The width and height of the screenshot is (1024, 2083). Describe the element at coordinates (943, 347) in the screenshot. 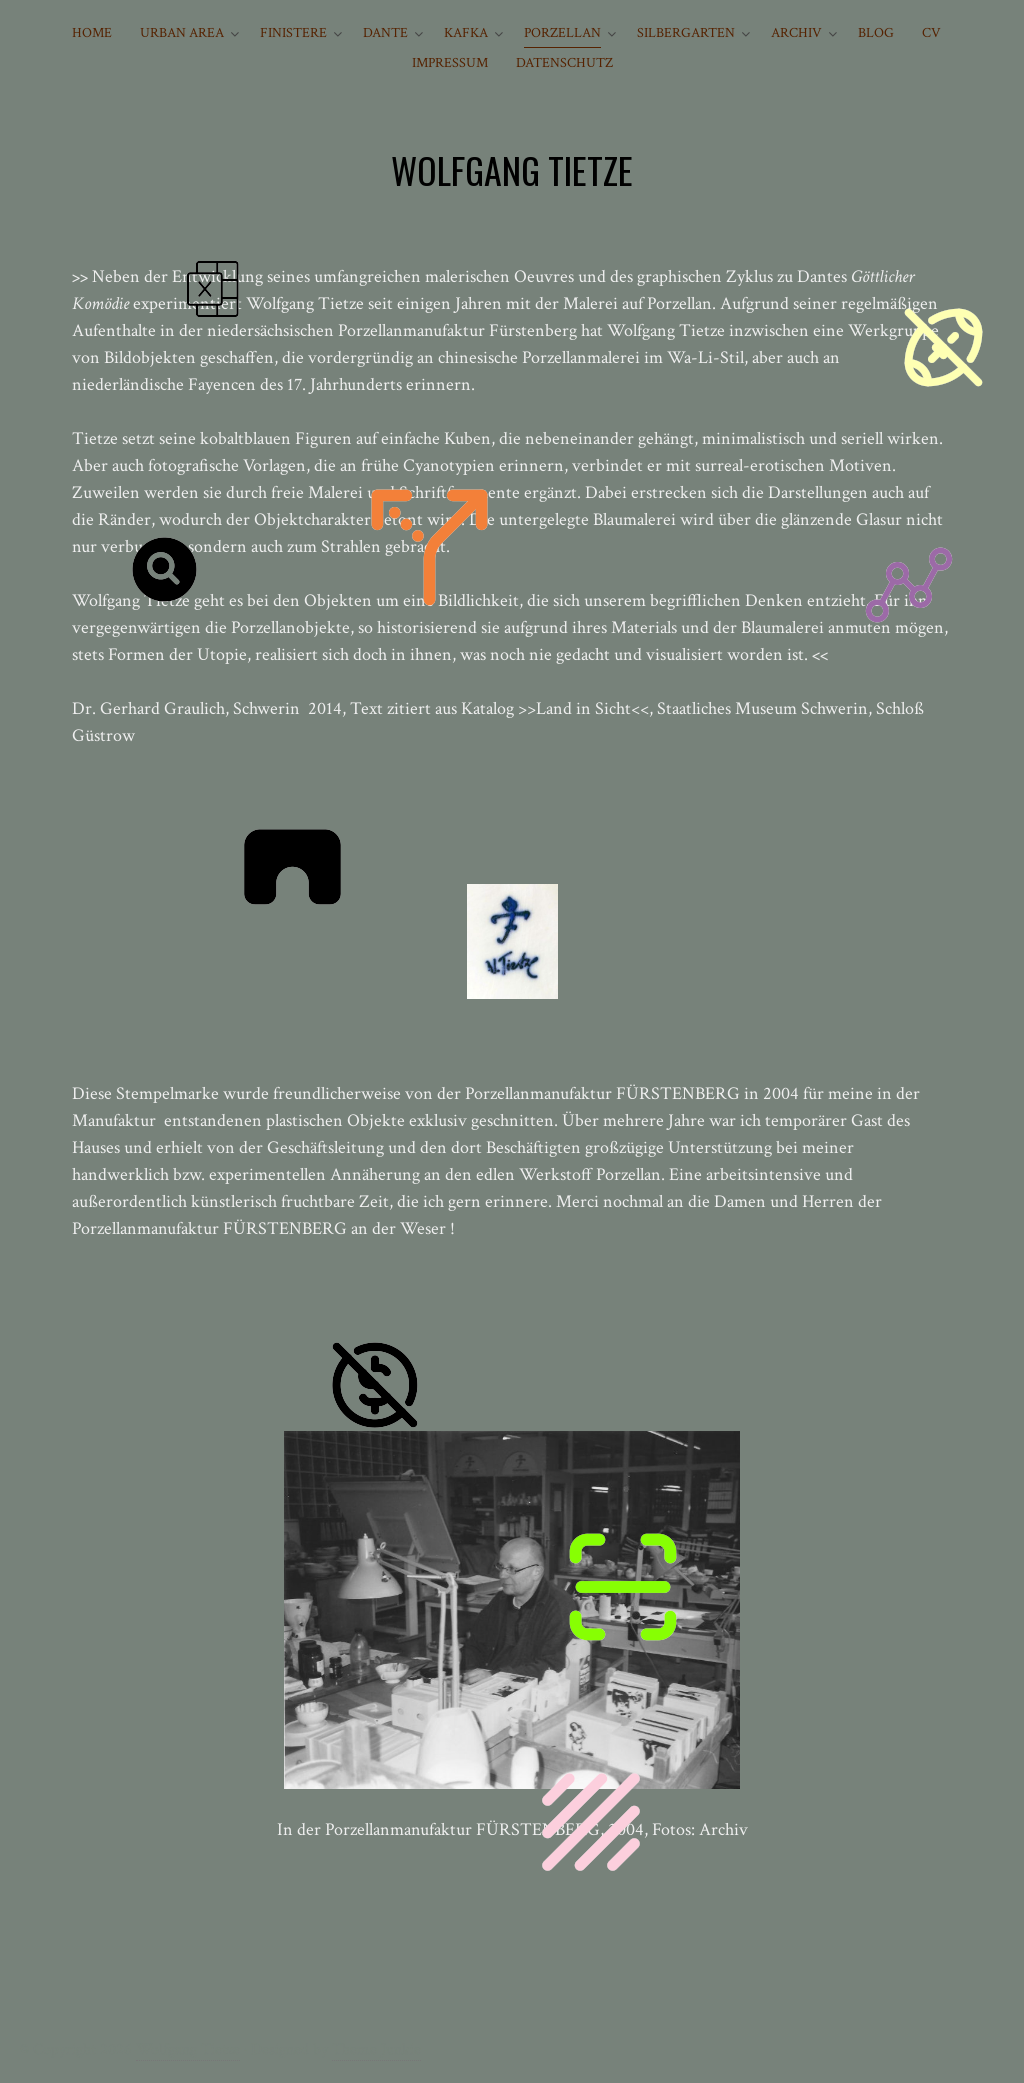

I see `disable football notifications` at that location.